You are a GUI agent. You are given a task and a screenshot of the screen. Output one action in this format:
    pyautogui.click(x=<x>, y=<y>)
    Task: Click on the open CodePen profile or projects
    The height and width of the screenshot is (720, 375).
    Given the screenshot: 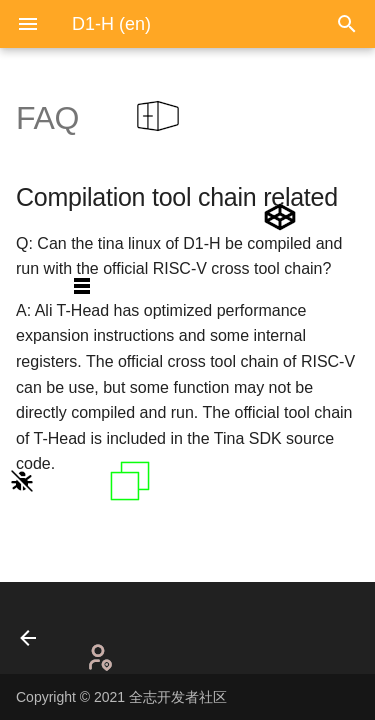 What is the action you would take?
    pyautogui.click(x=280, y=217)
    